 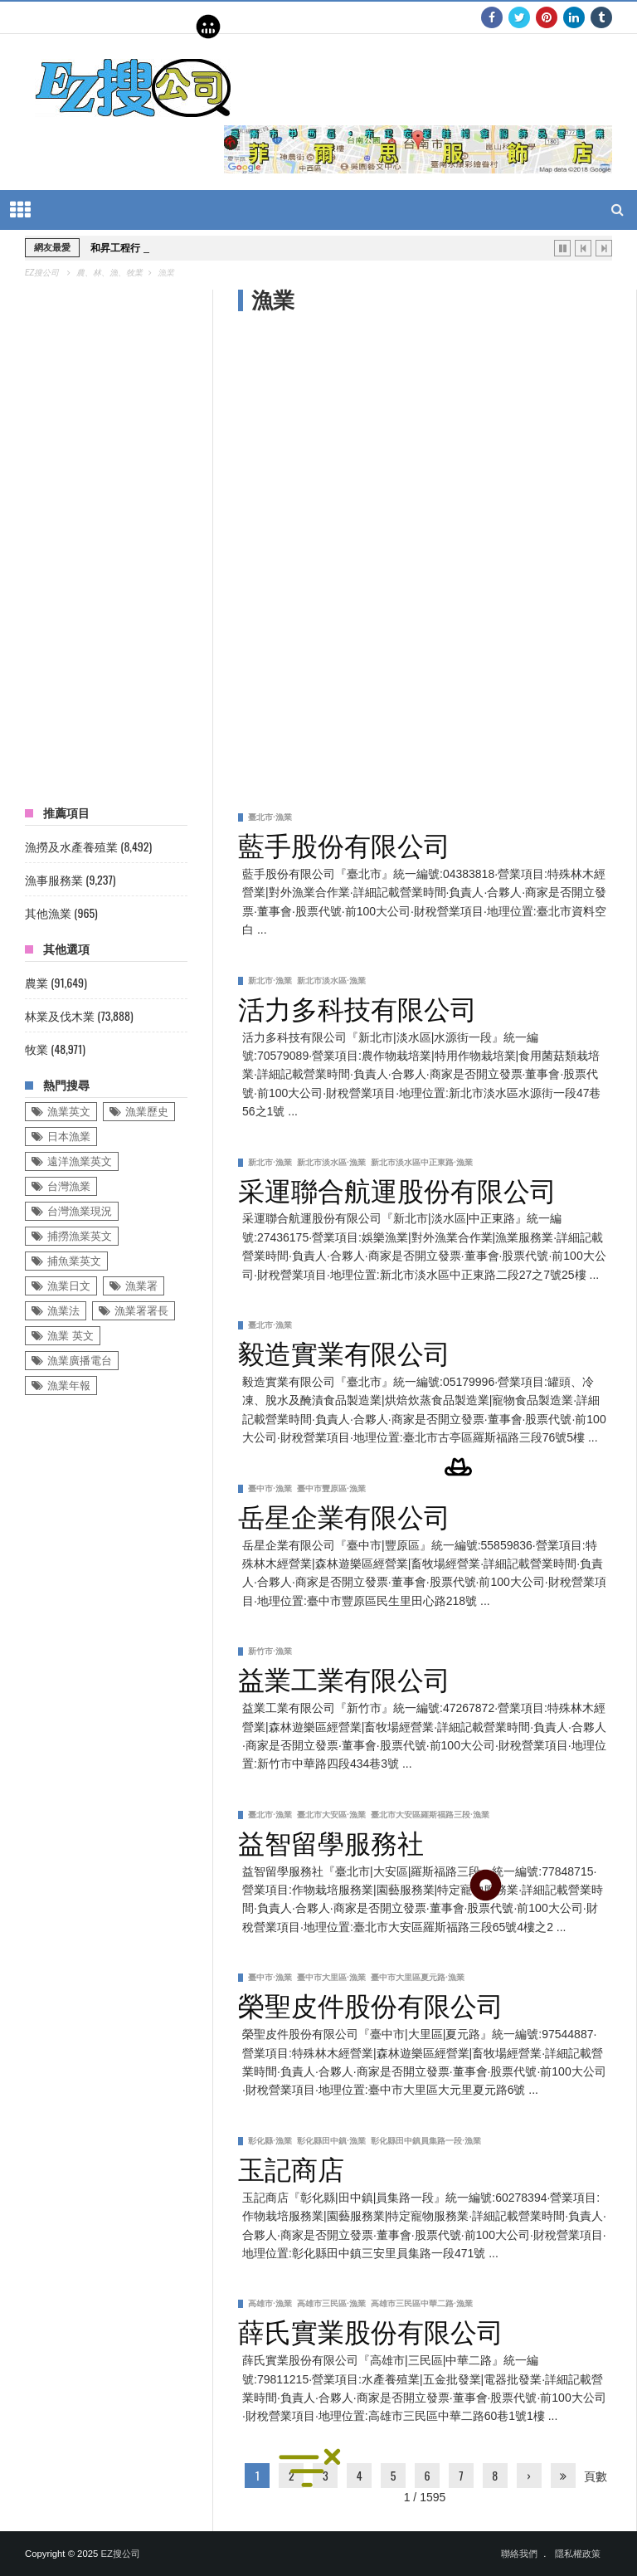 I want to click on clear all active filters, so click(x=309, y=2471).